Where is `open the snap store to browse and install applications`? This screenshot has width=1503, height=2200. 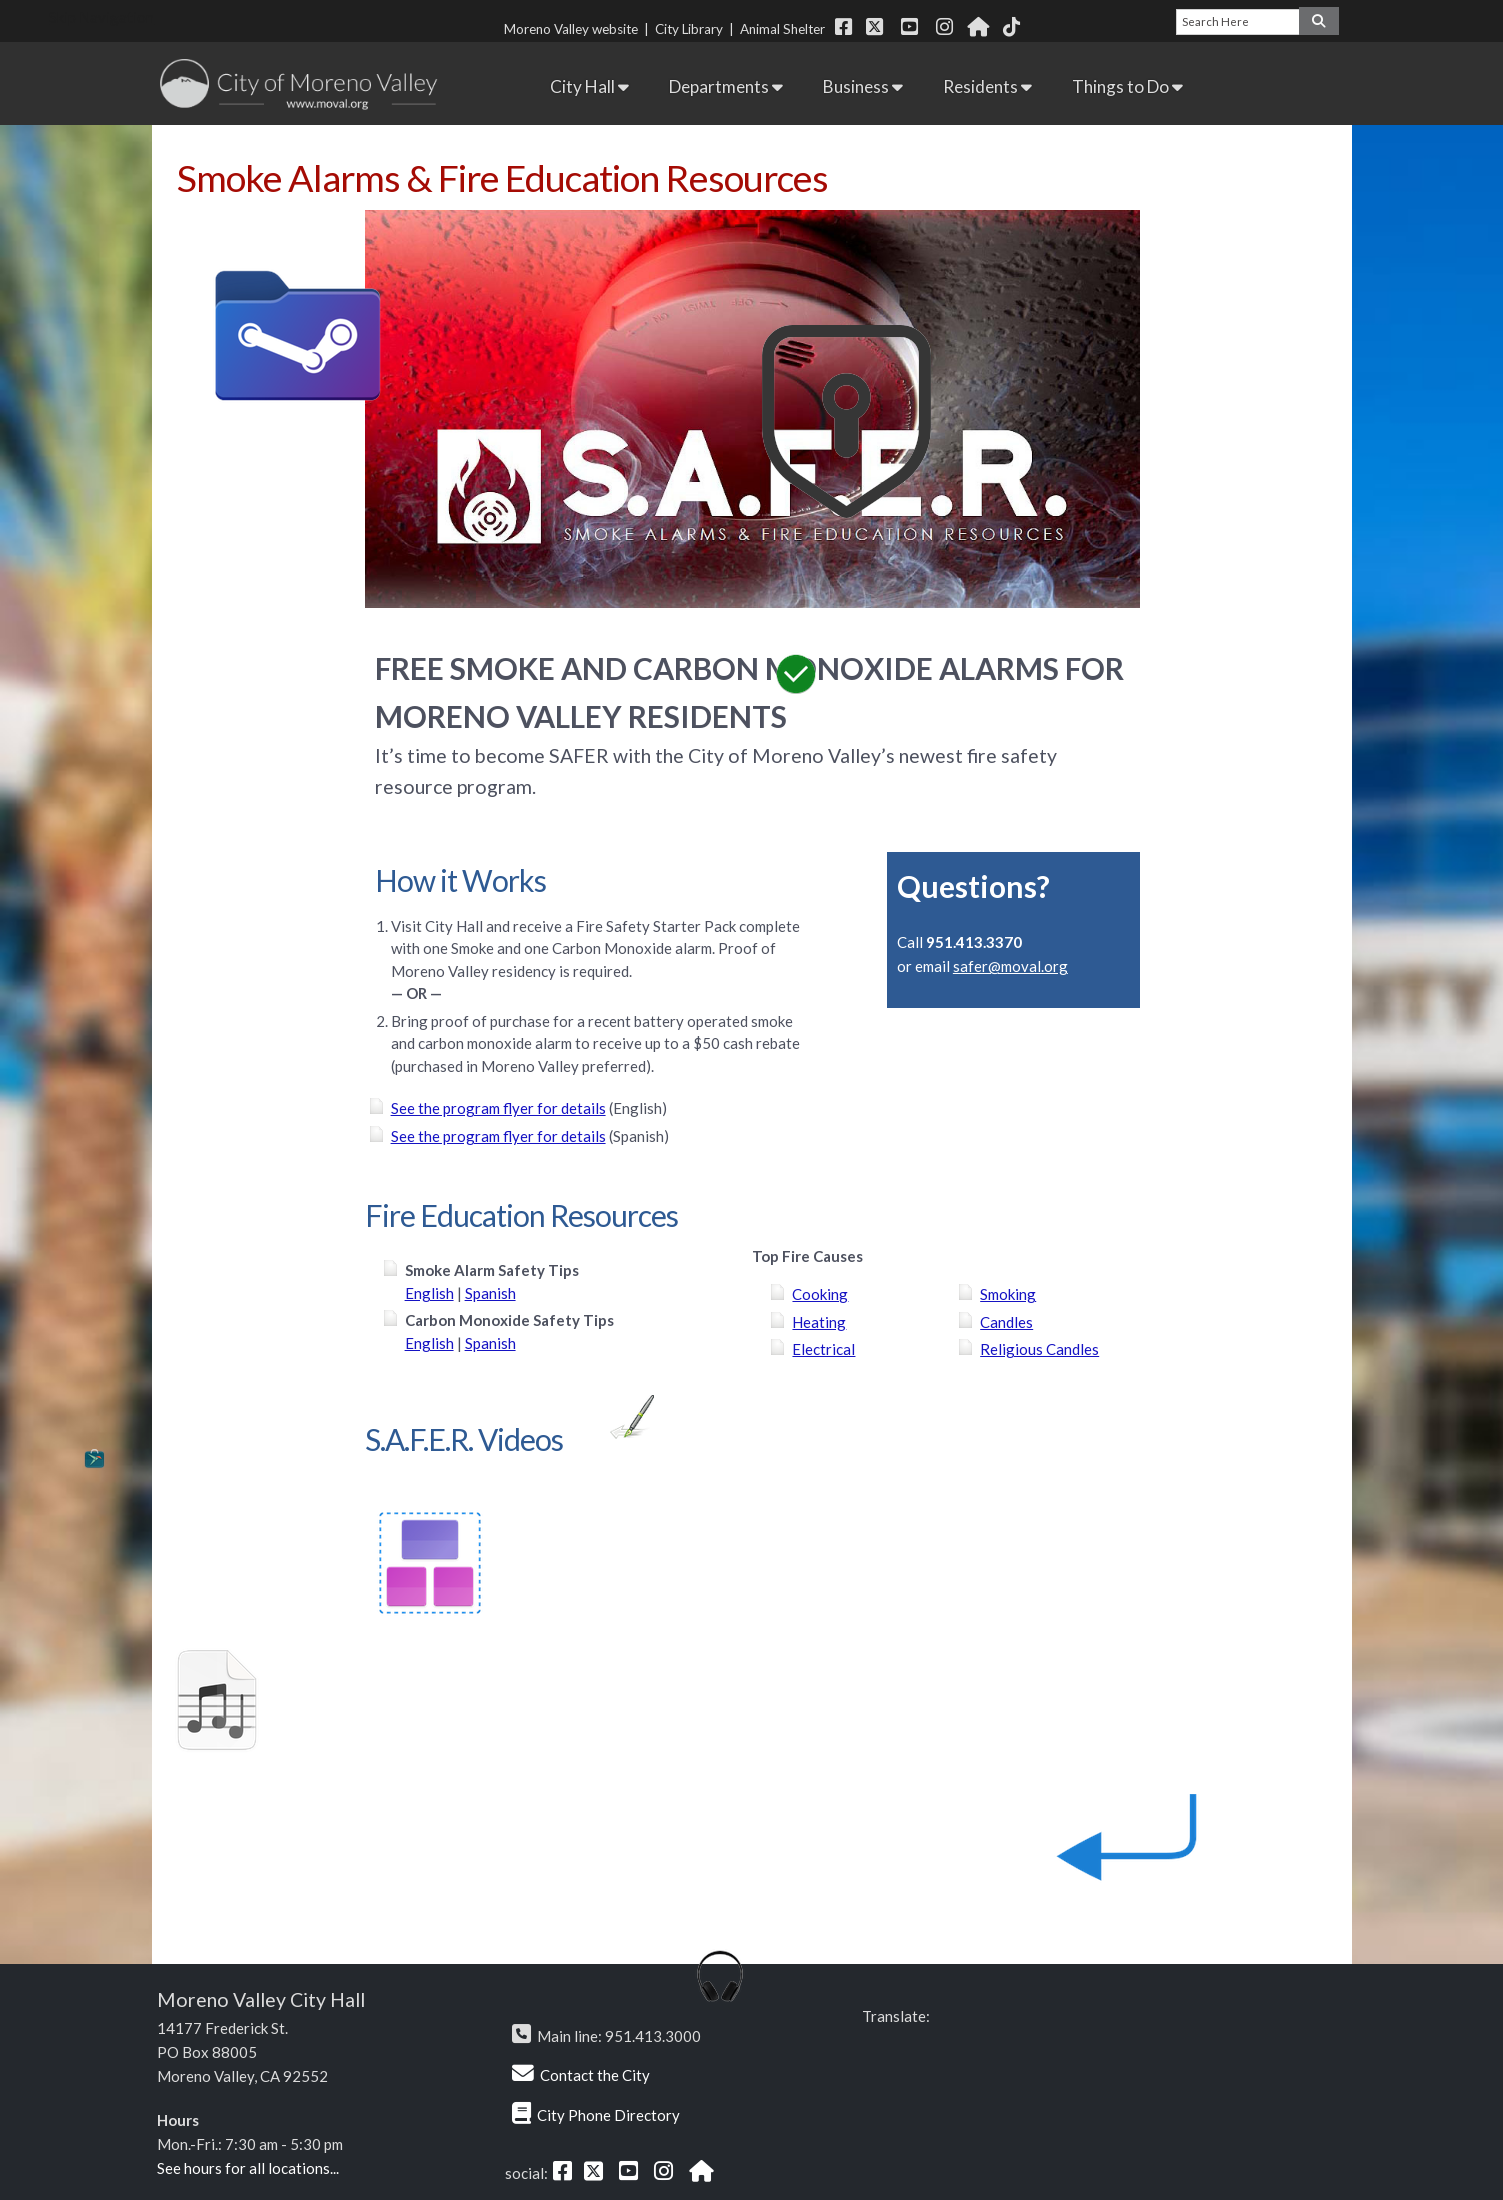 open the snap store to browse and install applications is located at coordinates (94, 1459).